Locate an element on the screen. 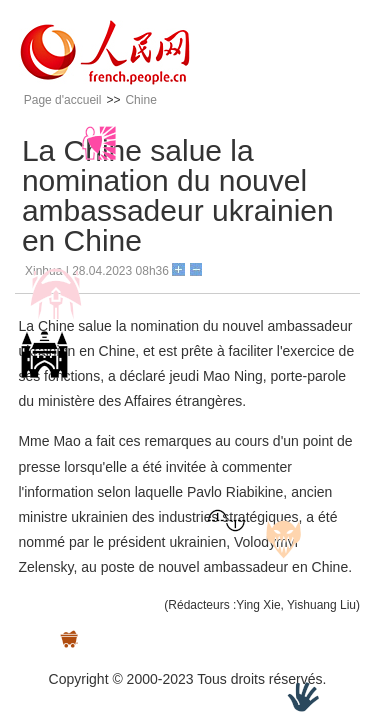 The width and height of the screenshot is (375, 720). raise your hand to ask a question is located at coordinates (303, 697).